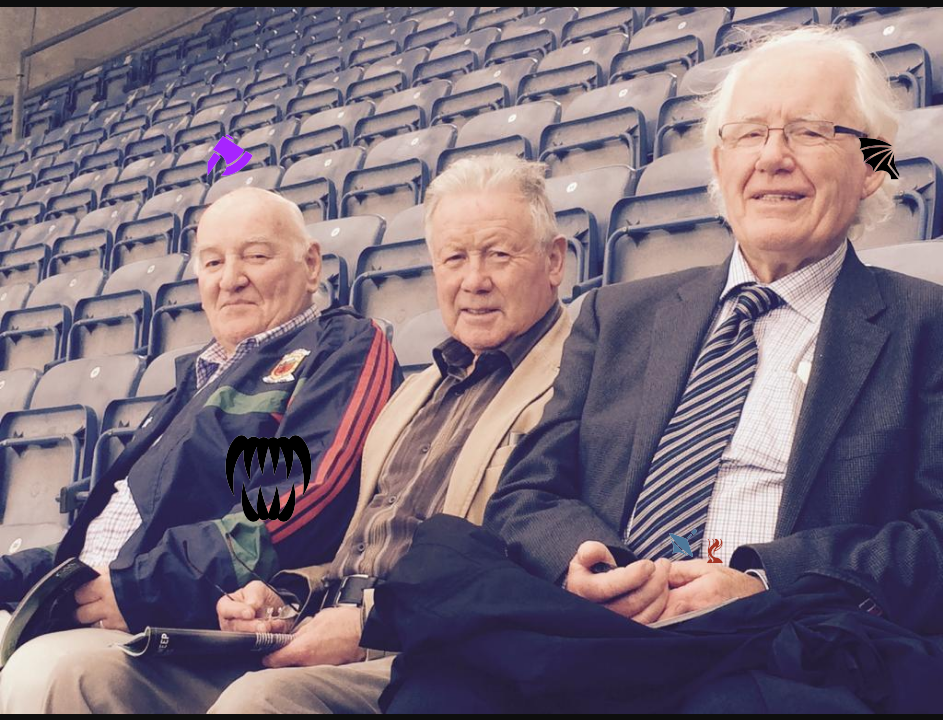 This screenshot has width=943, height=720. What do you see at coordinates (878, 158) in the screenshot?
I see `select bat or vampire character class` at bounding box center [878, 158].